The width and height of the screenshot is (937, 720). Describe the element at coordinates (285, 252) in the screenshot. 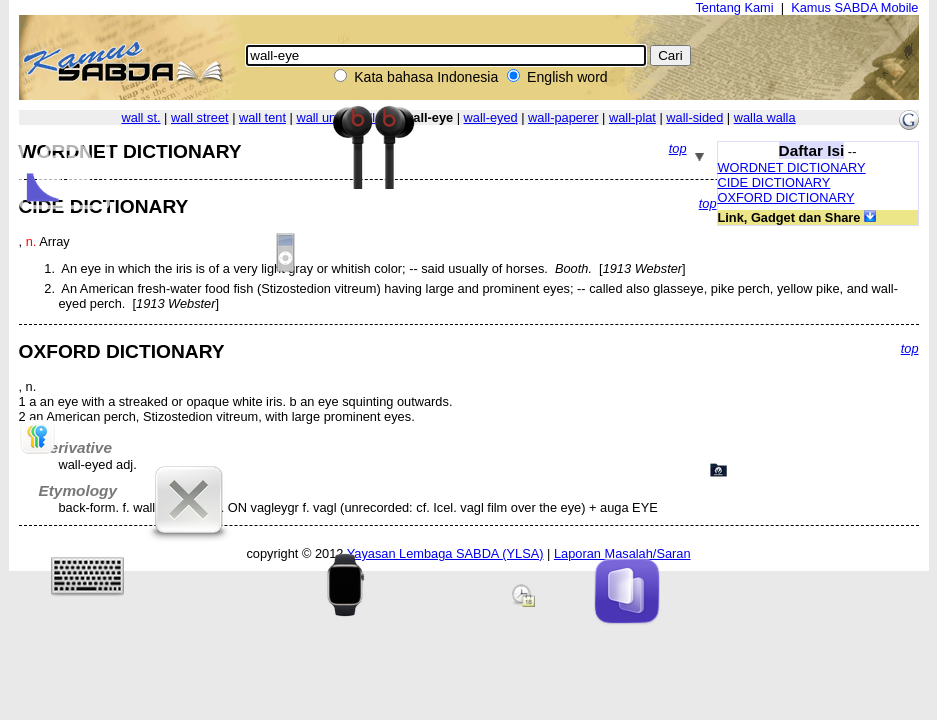

I see `iPod nano device connected` at that location.